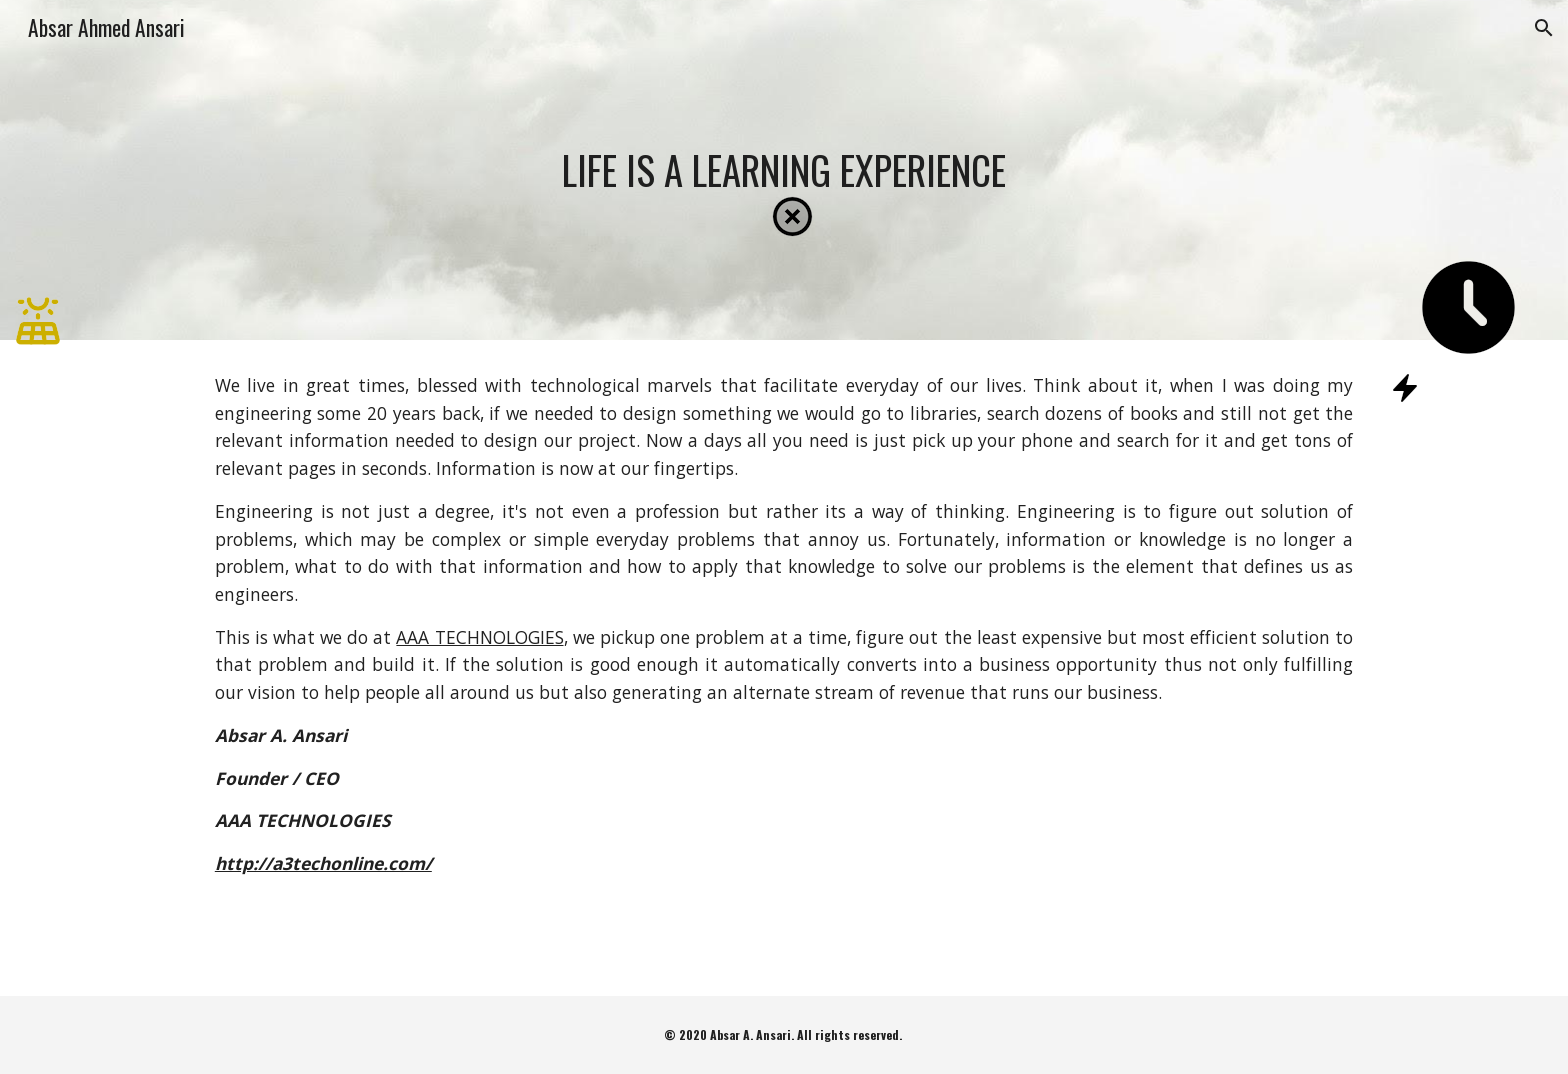  I want to click on access solar energy settings, so click(38, 322).